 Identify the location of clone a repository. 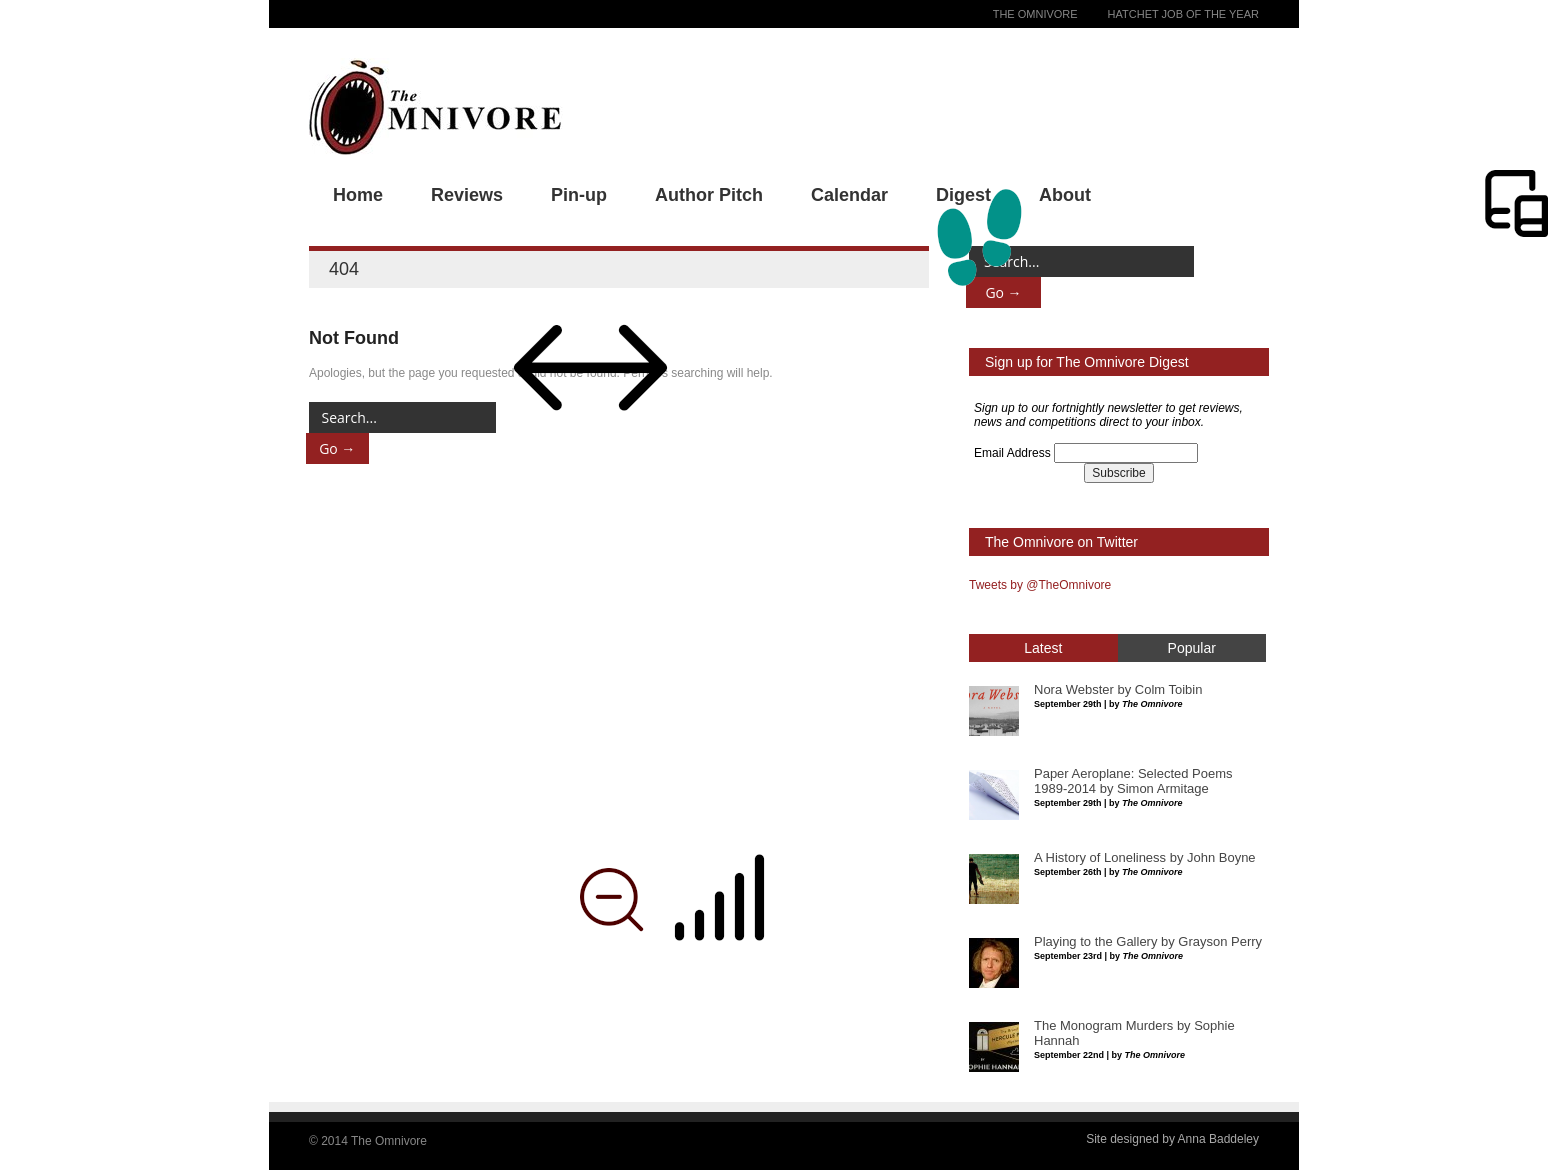
(1514, 203).